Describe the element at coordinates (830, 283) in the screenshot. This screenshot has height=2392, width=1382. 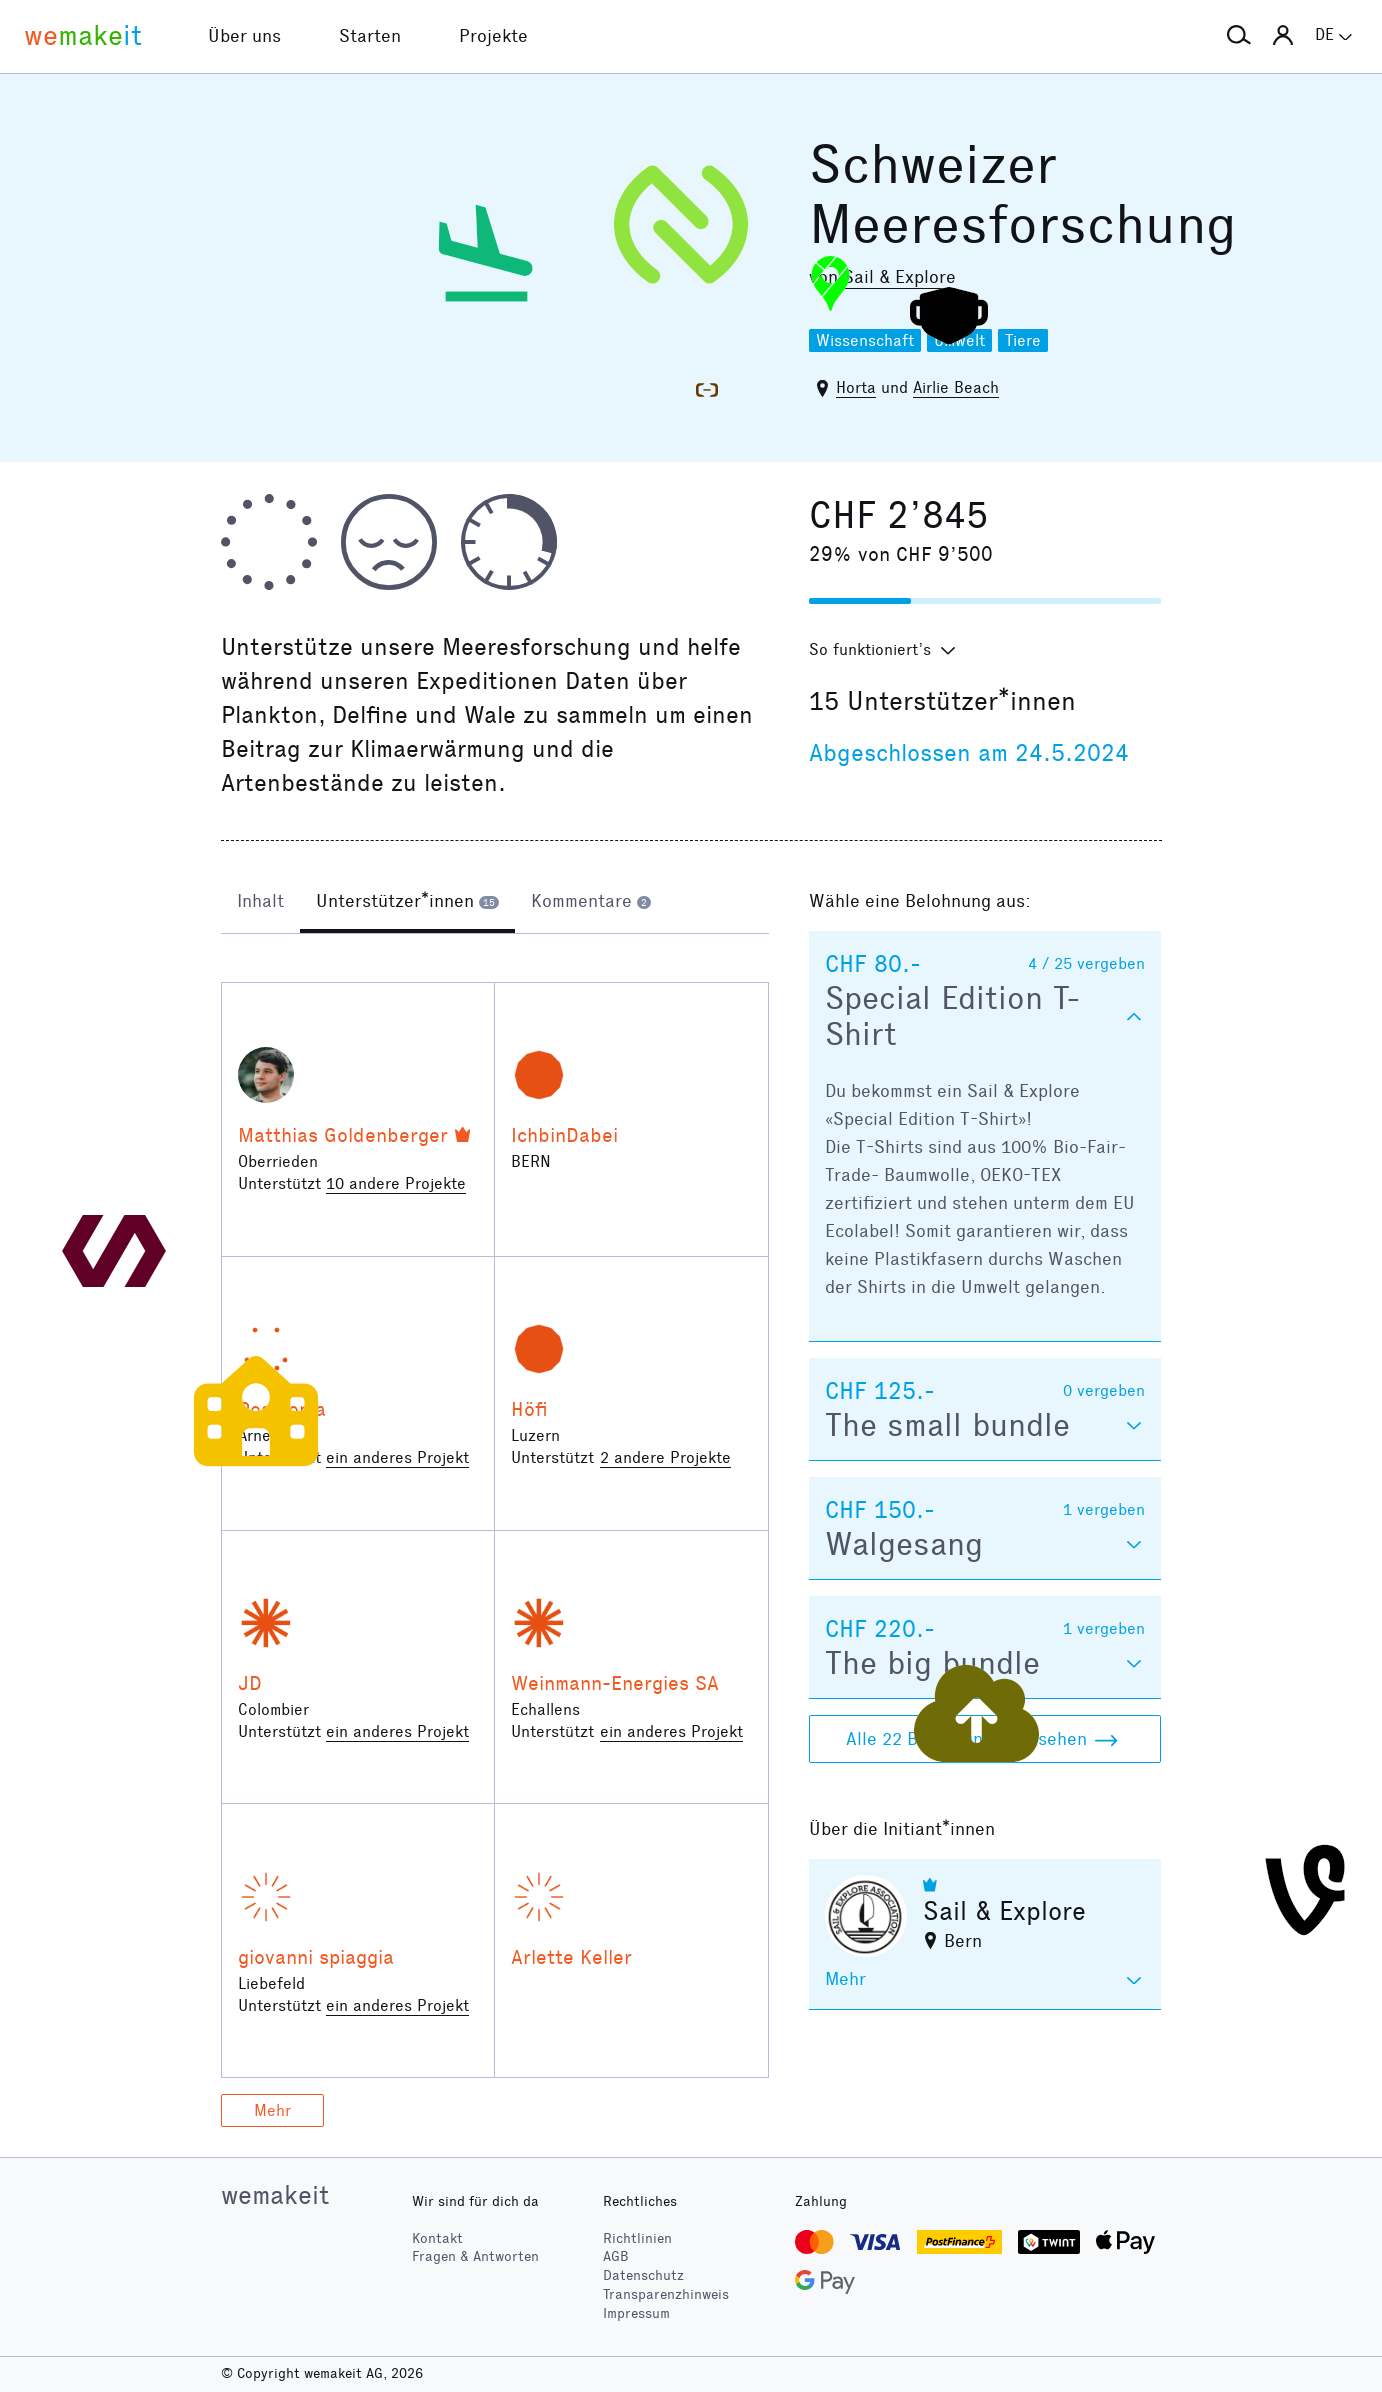
I see `open Google Maps` at that location.